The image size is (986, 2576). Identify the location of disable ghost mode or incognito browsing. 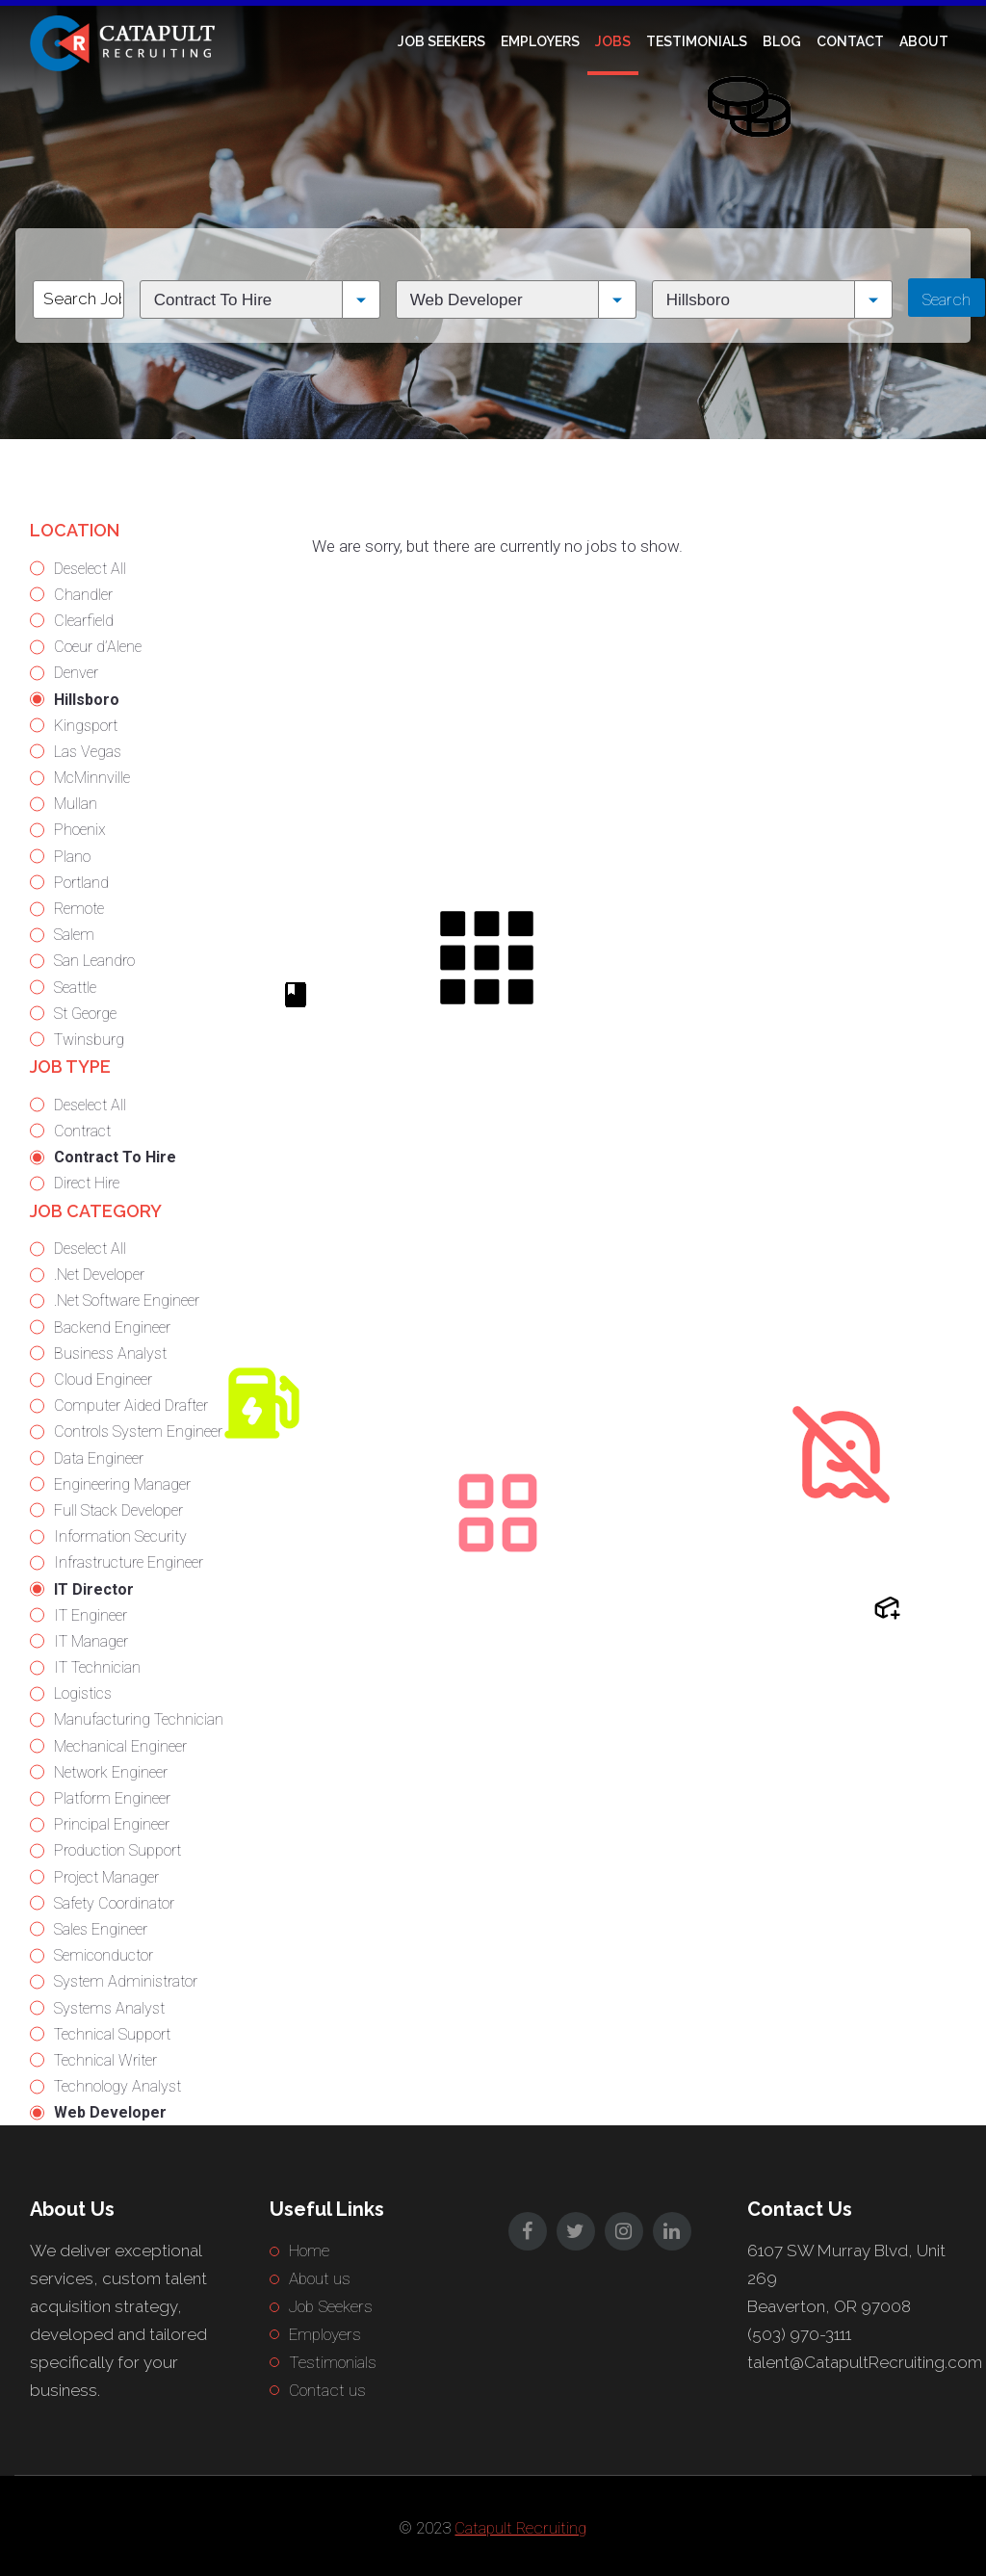
(841, 1454).